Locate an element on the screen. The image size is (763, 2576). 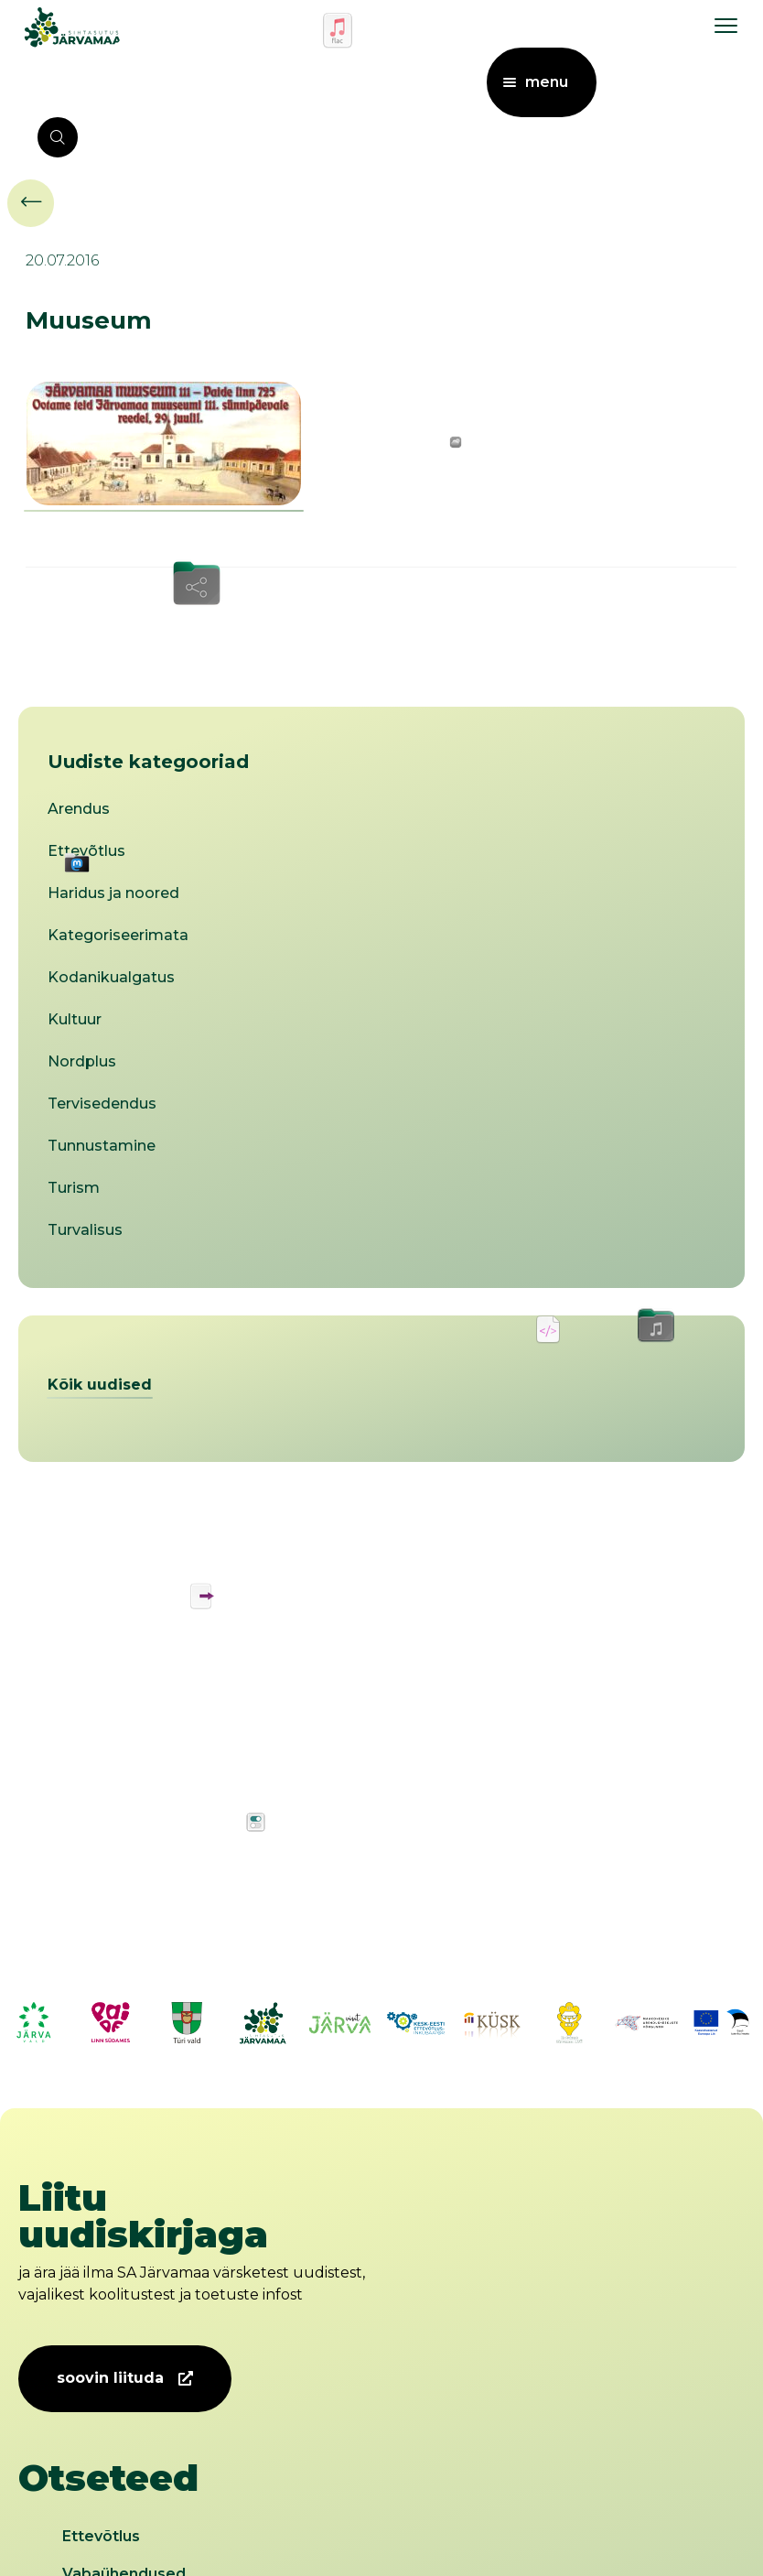
an xml file type indicator is located at coordinates (548, 1329).